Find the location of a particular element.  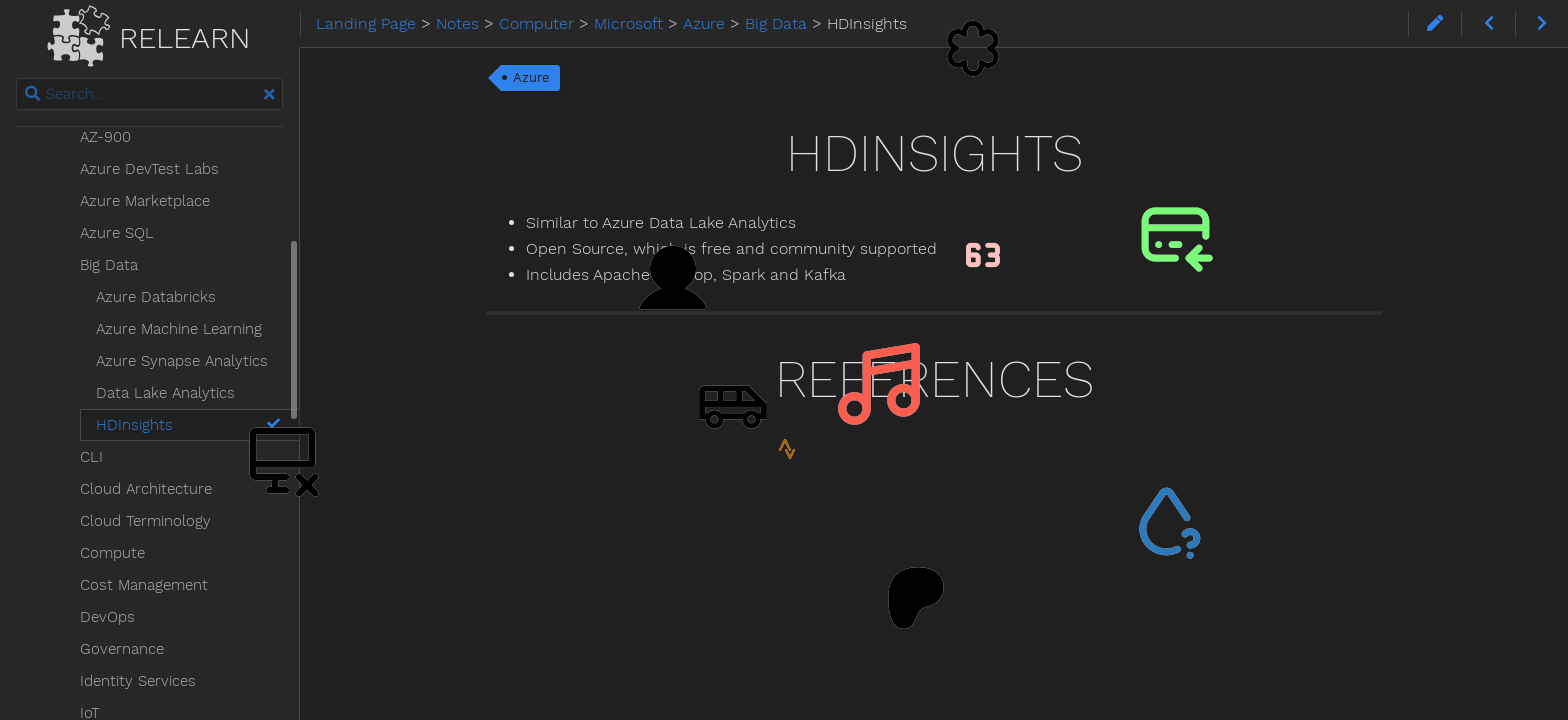

displays the number 63 as a label or identifier is located at coordinates (983, 255).